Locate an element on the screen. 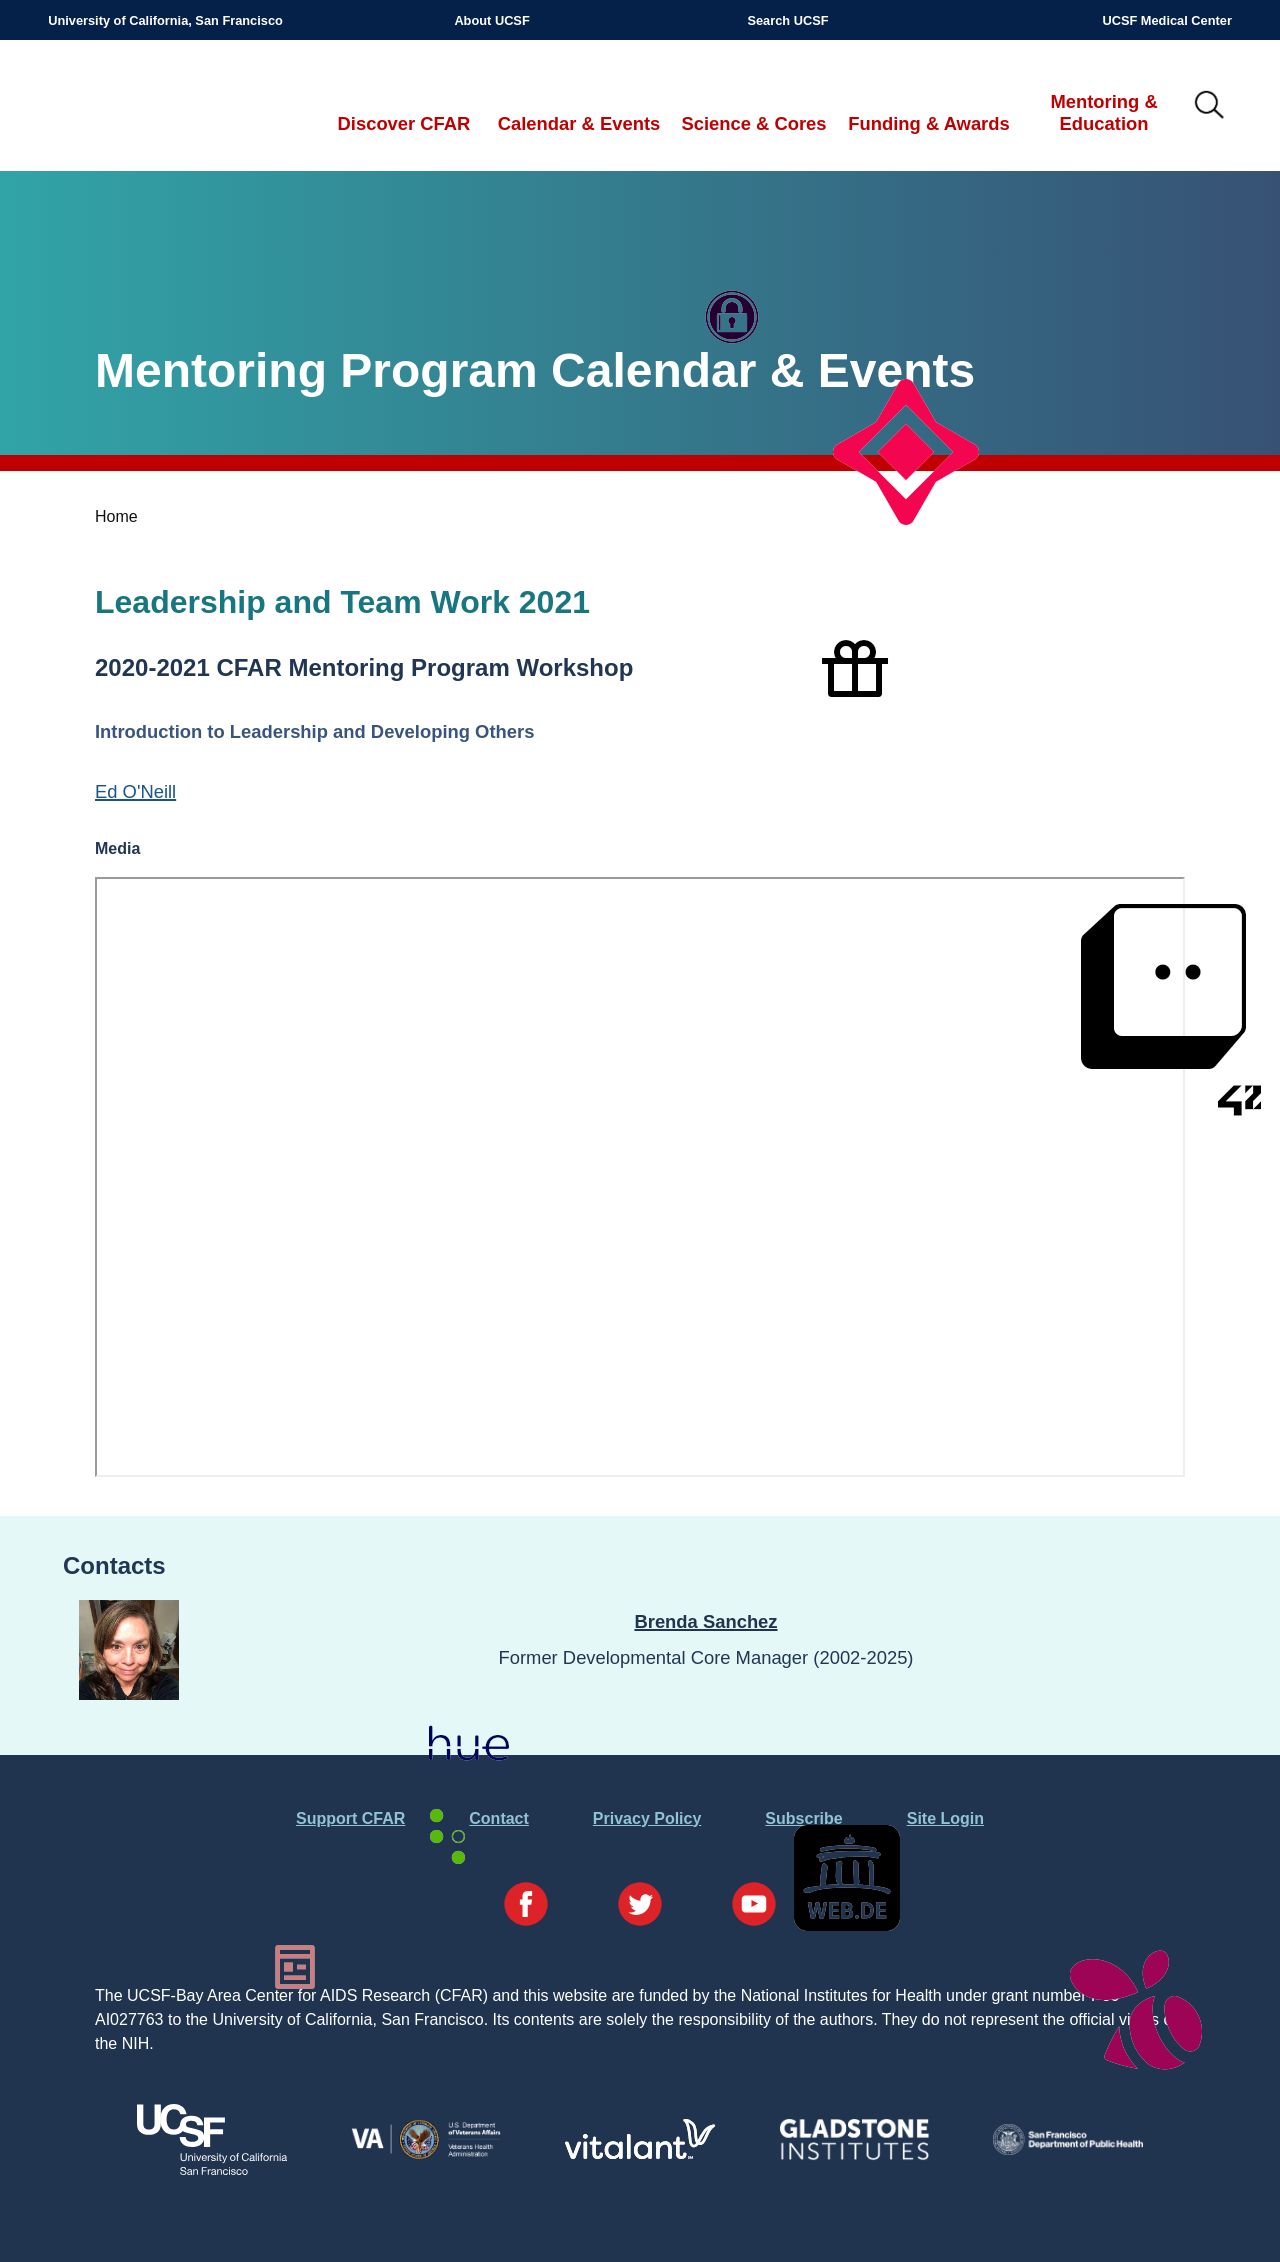  BentoML platform logo is located at coordinates (1163, 986).